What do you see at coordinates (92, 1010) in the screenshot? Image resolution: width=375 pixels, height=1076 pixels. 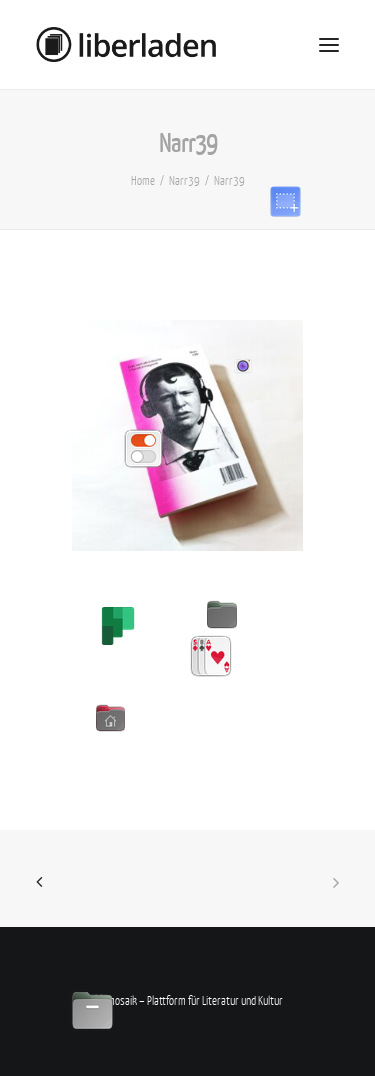 I see `open the file manager` at bounding box center [92, 1010].